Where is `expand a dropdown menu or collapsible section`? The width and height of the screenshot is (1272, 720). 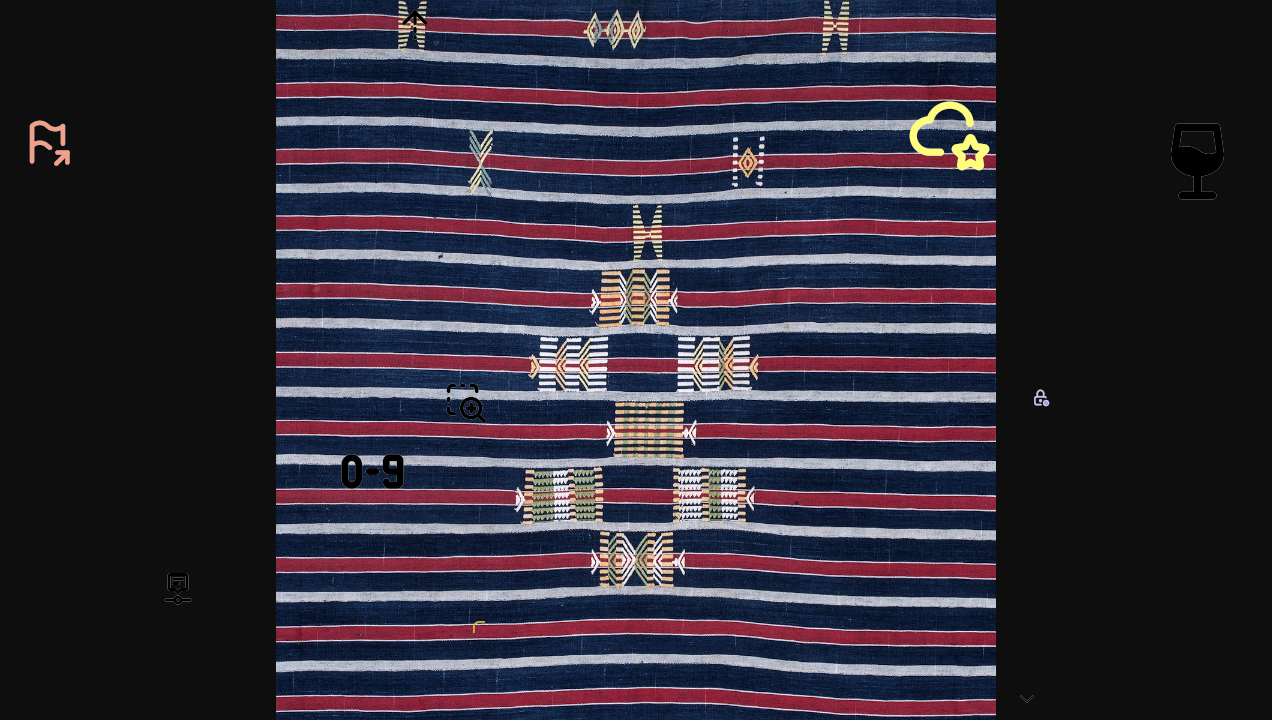 expand a dropdown menu or collapsible section is located at coordinates (1027, 699).